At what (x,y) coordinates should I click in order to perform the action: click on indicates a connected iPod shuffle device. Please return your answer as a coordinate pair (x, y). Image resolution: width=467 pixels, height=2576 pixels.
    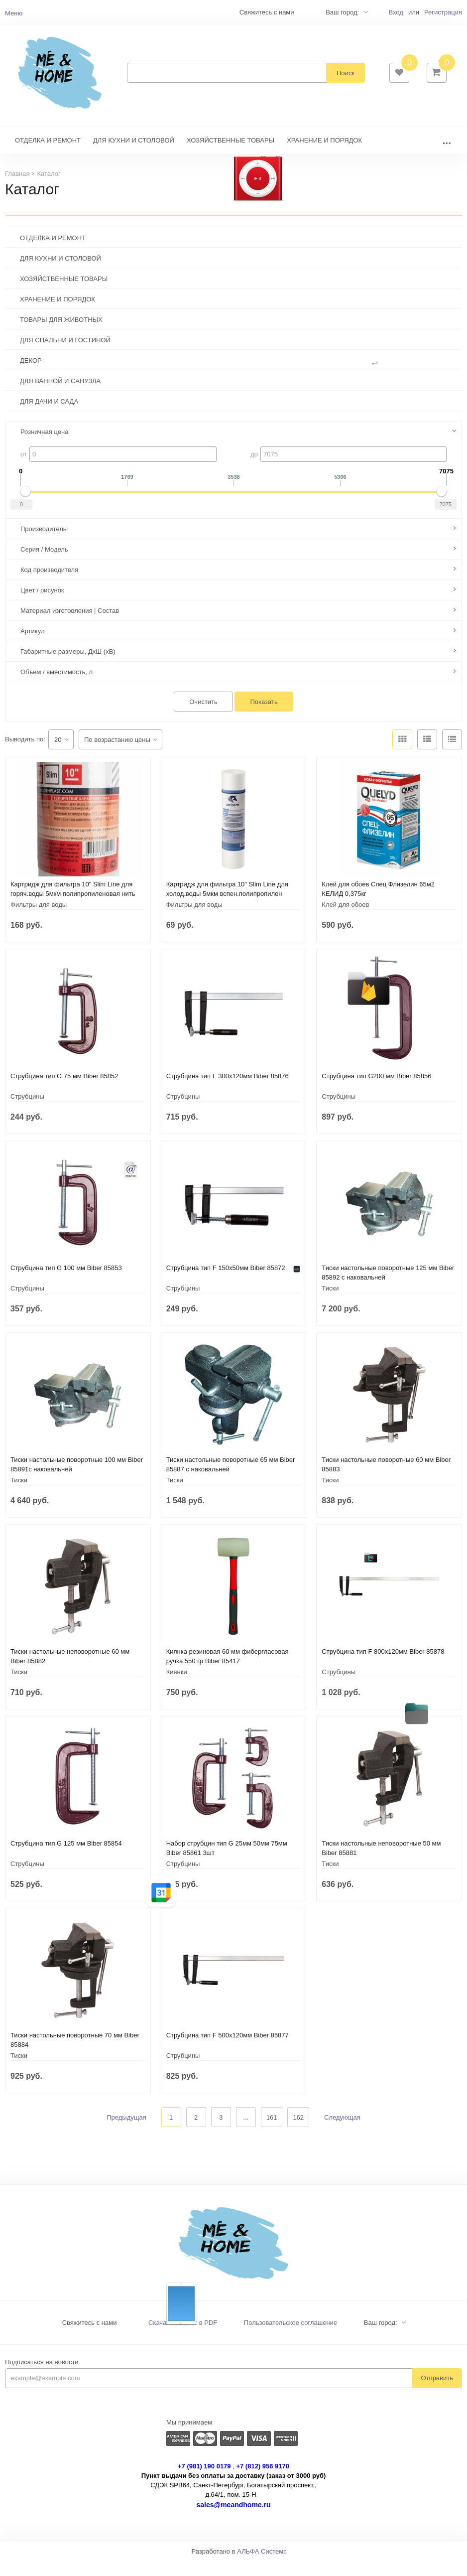
    Looking at the image, I should click on (258, 178).